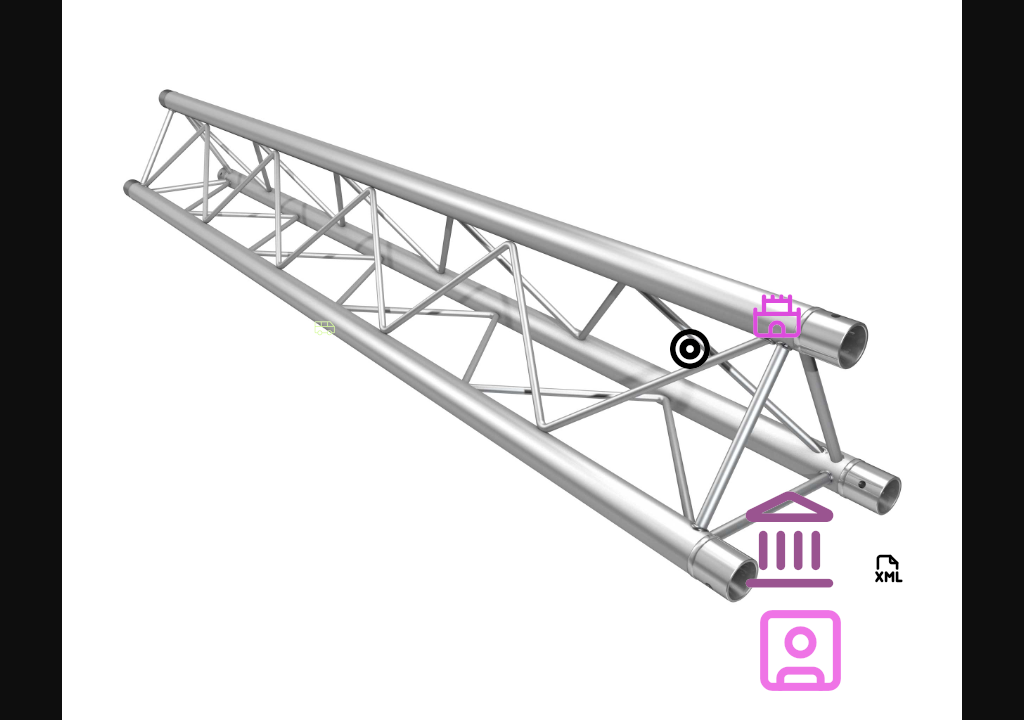  Describe the element at coordinates (324, 328) in the screenshot. I see `track delivery or shipping status` at that location.